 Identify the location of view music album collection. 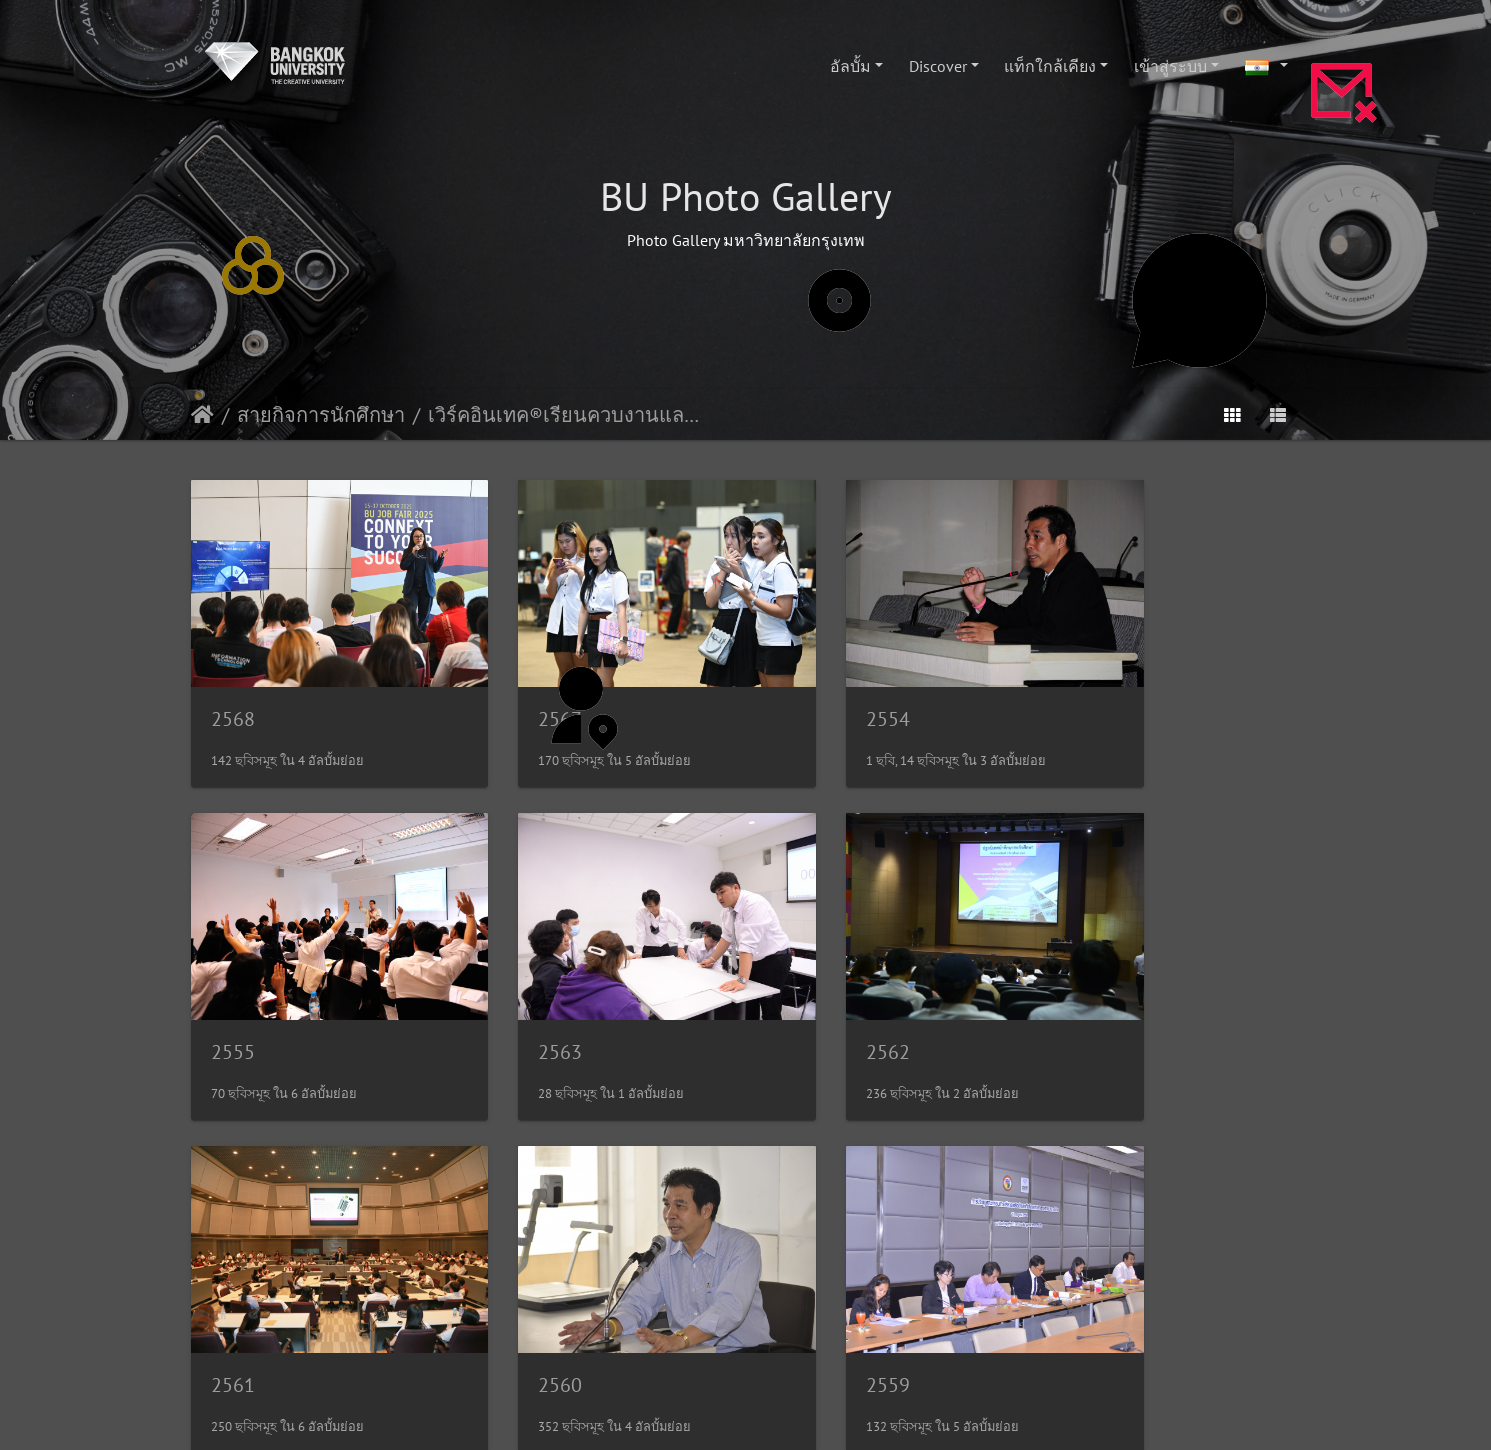
(839, 300).